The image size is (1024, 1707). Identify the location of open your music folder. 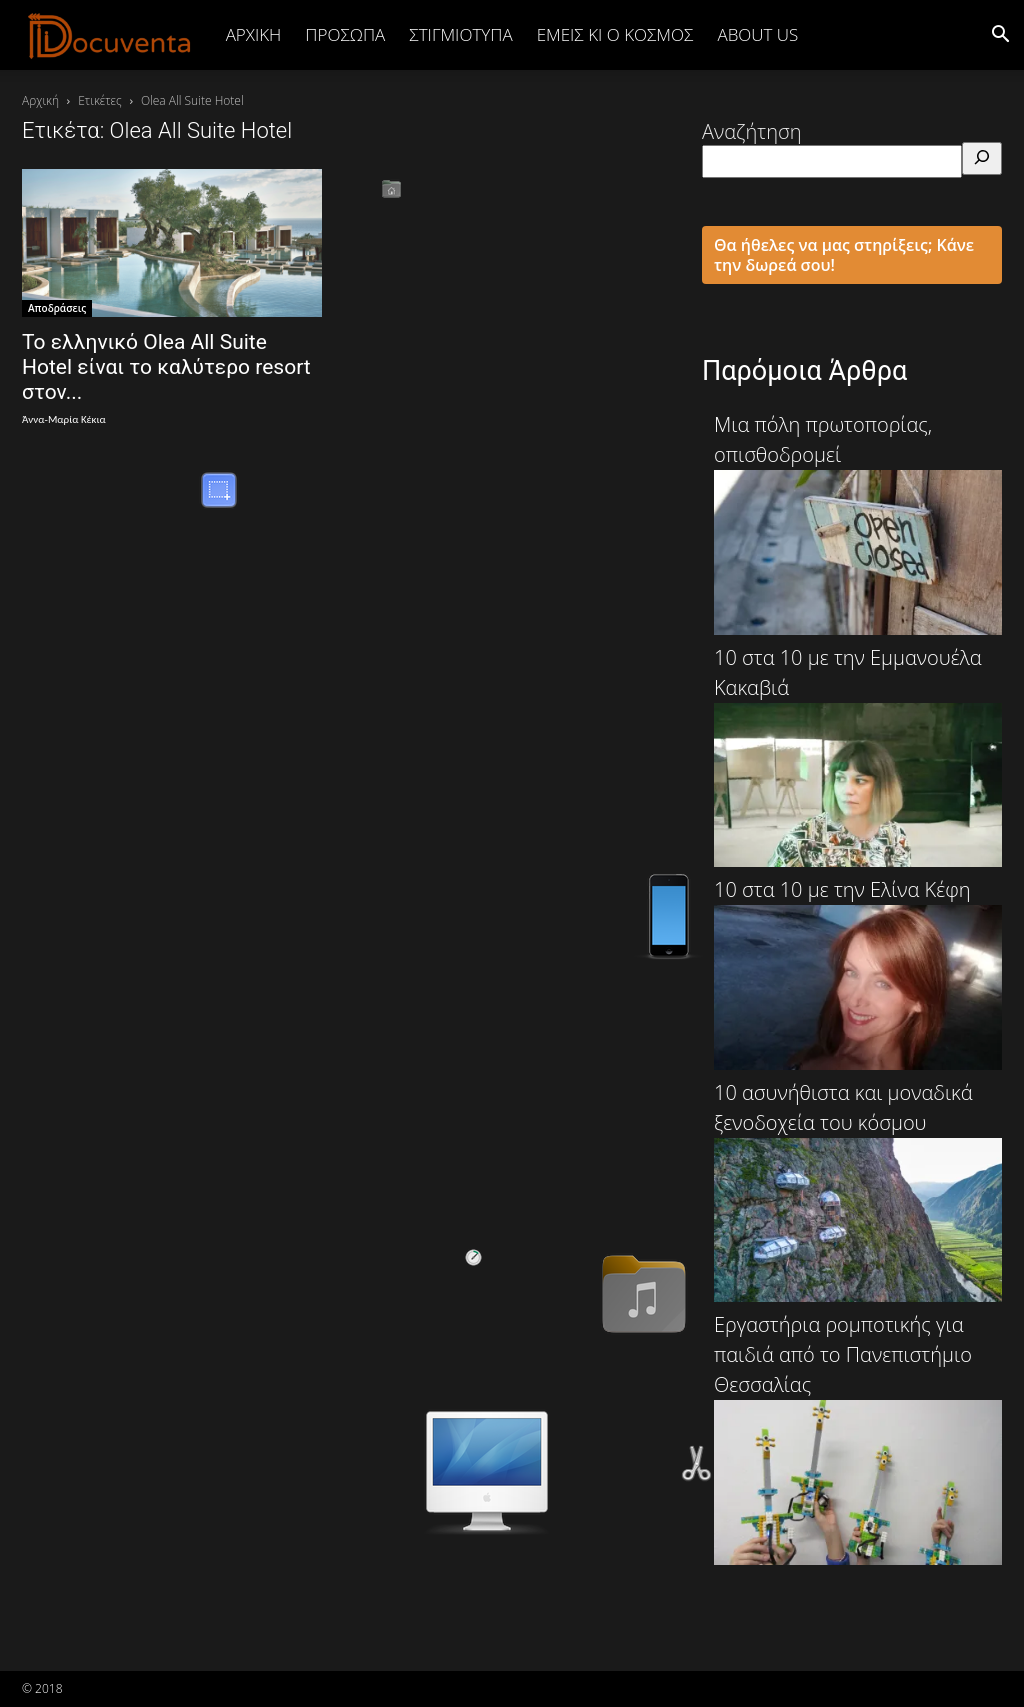
(644, 1294).